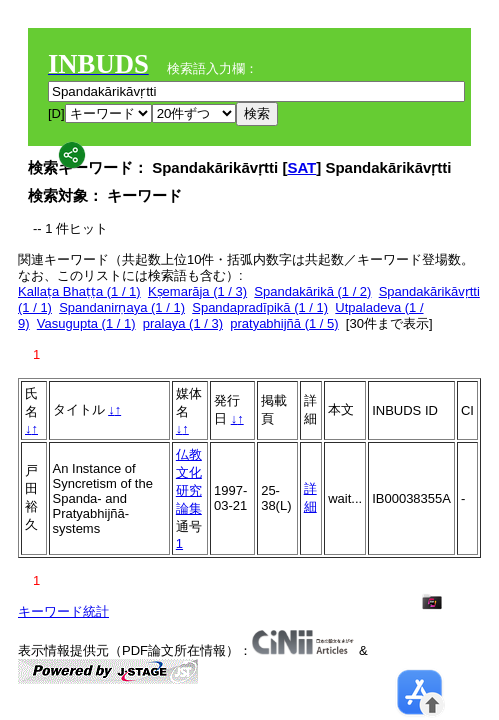 Image resolution: width=499 pixels, height=720 pixels. I want to click on open JetBrains ReSharper project folder, so click(432, 602).